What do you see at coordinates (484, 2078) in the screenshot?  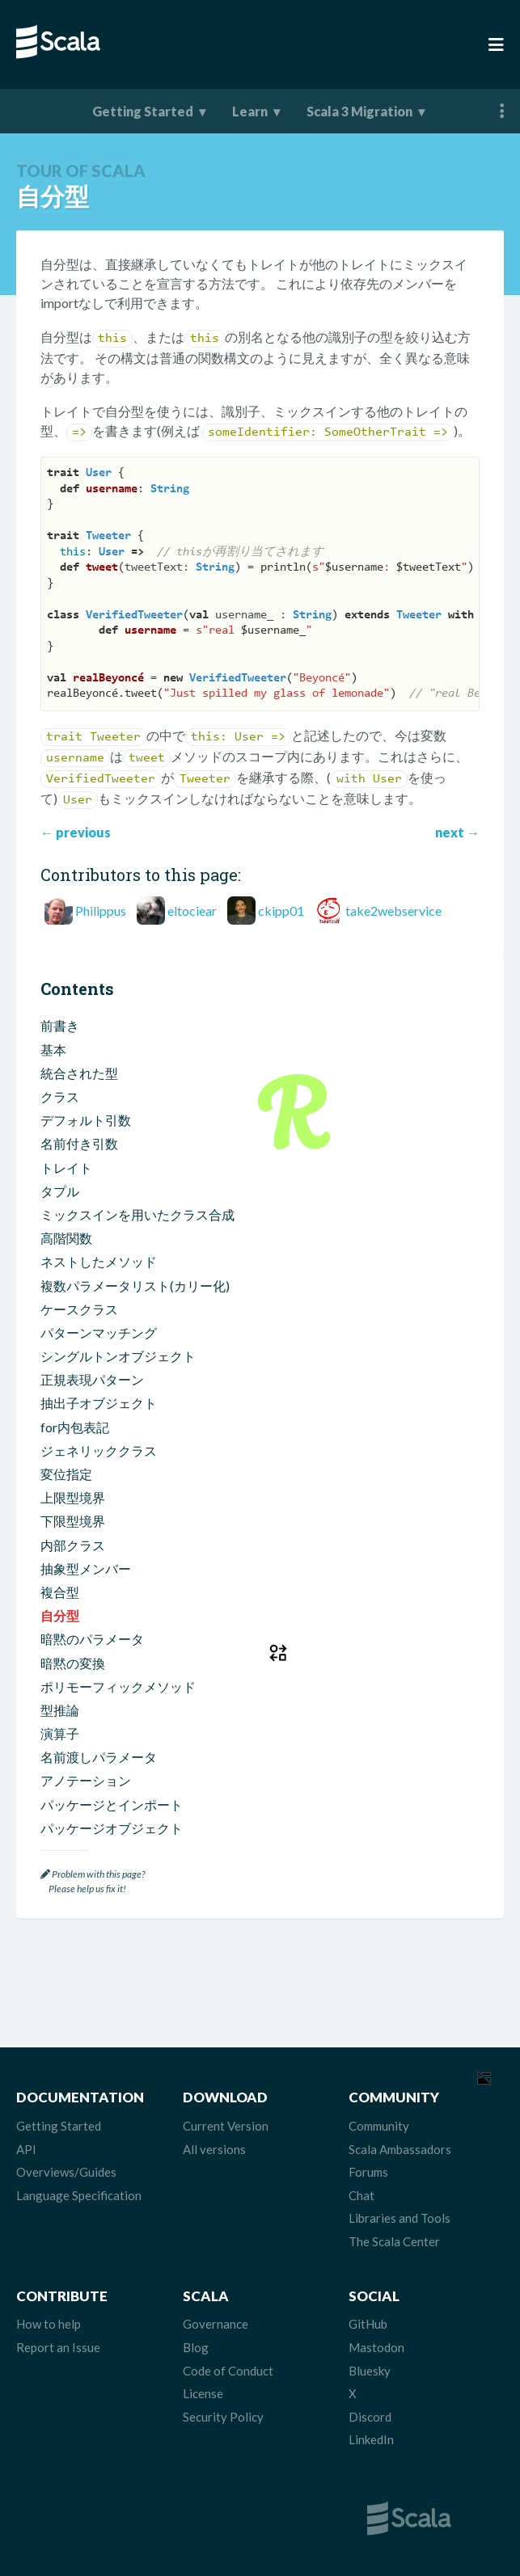 I see `no credit card required` at bounding box center [484, 2078].